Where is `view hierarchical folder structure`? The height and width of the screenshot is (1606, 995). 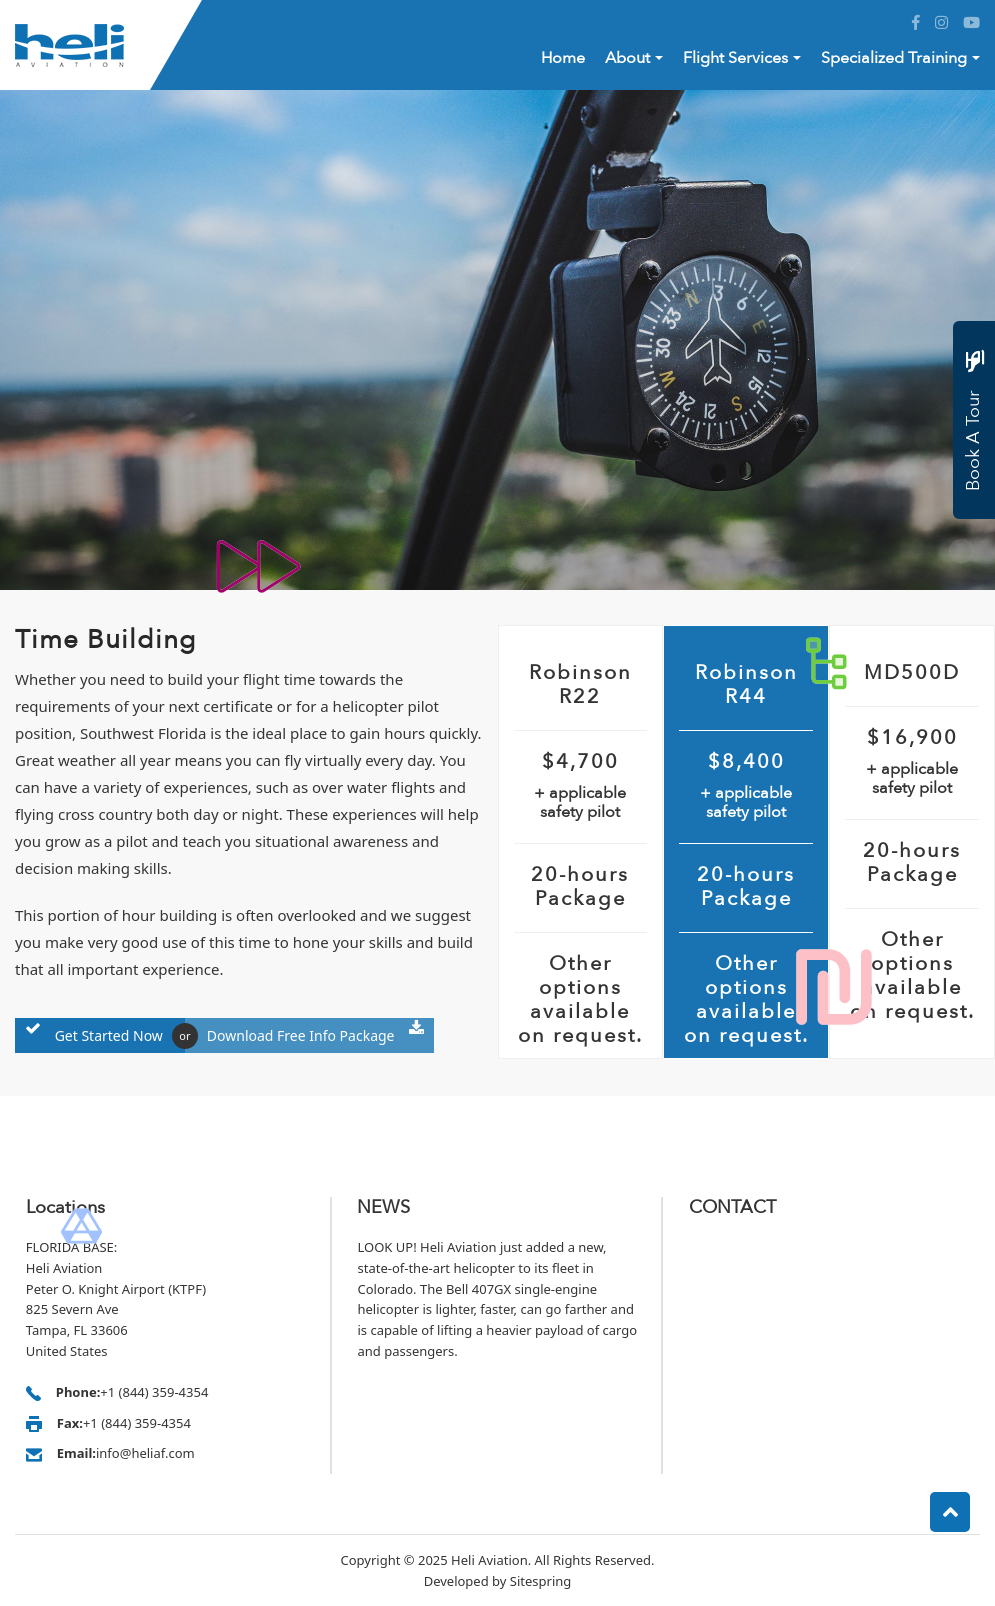
view hierarchical folder structure is located at coordinates (824, 663).